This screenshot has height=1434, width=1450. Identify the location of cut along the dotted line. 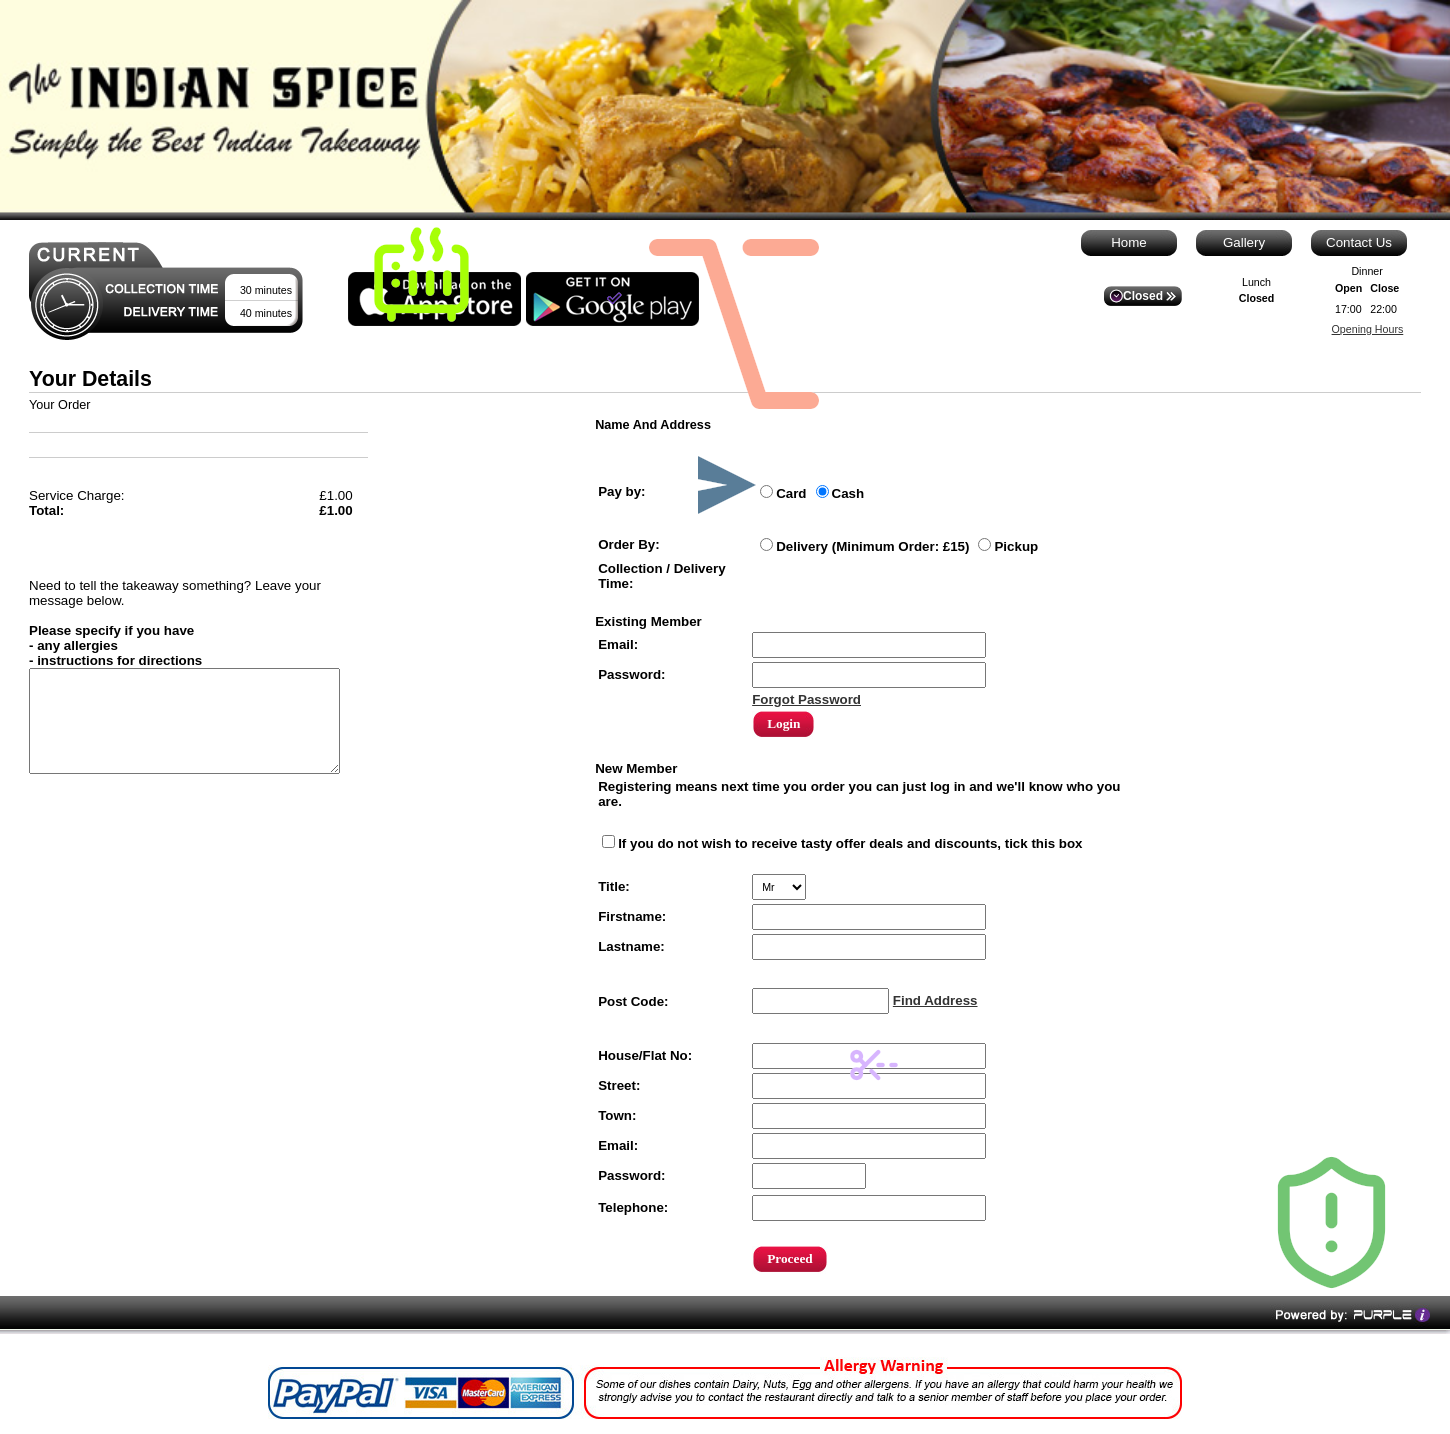
(874, 1065).